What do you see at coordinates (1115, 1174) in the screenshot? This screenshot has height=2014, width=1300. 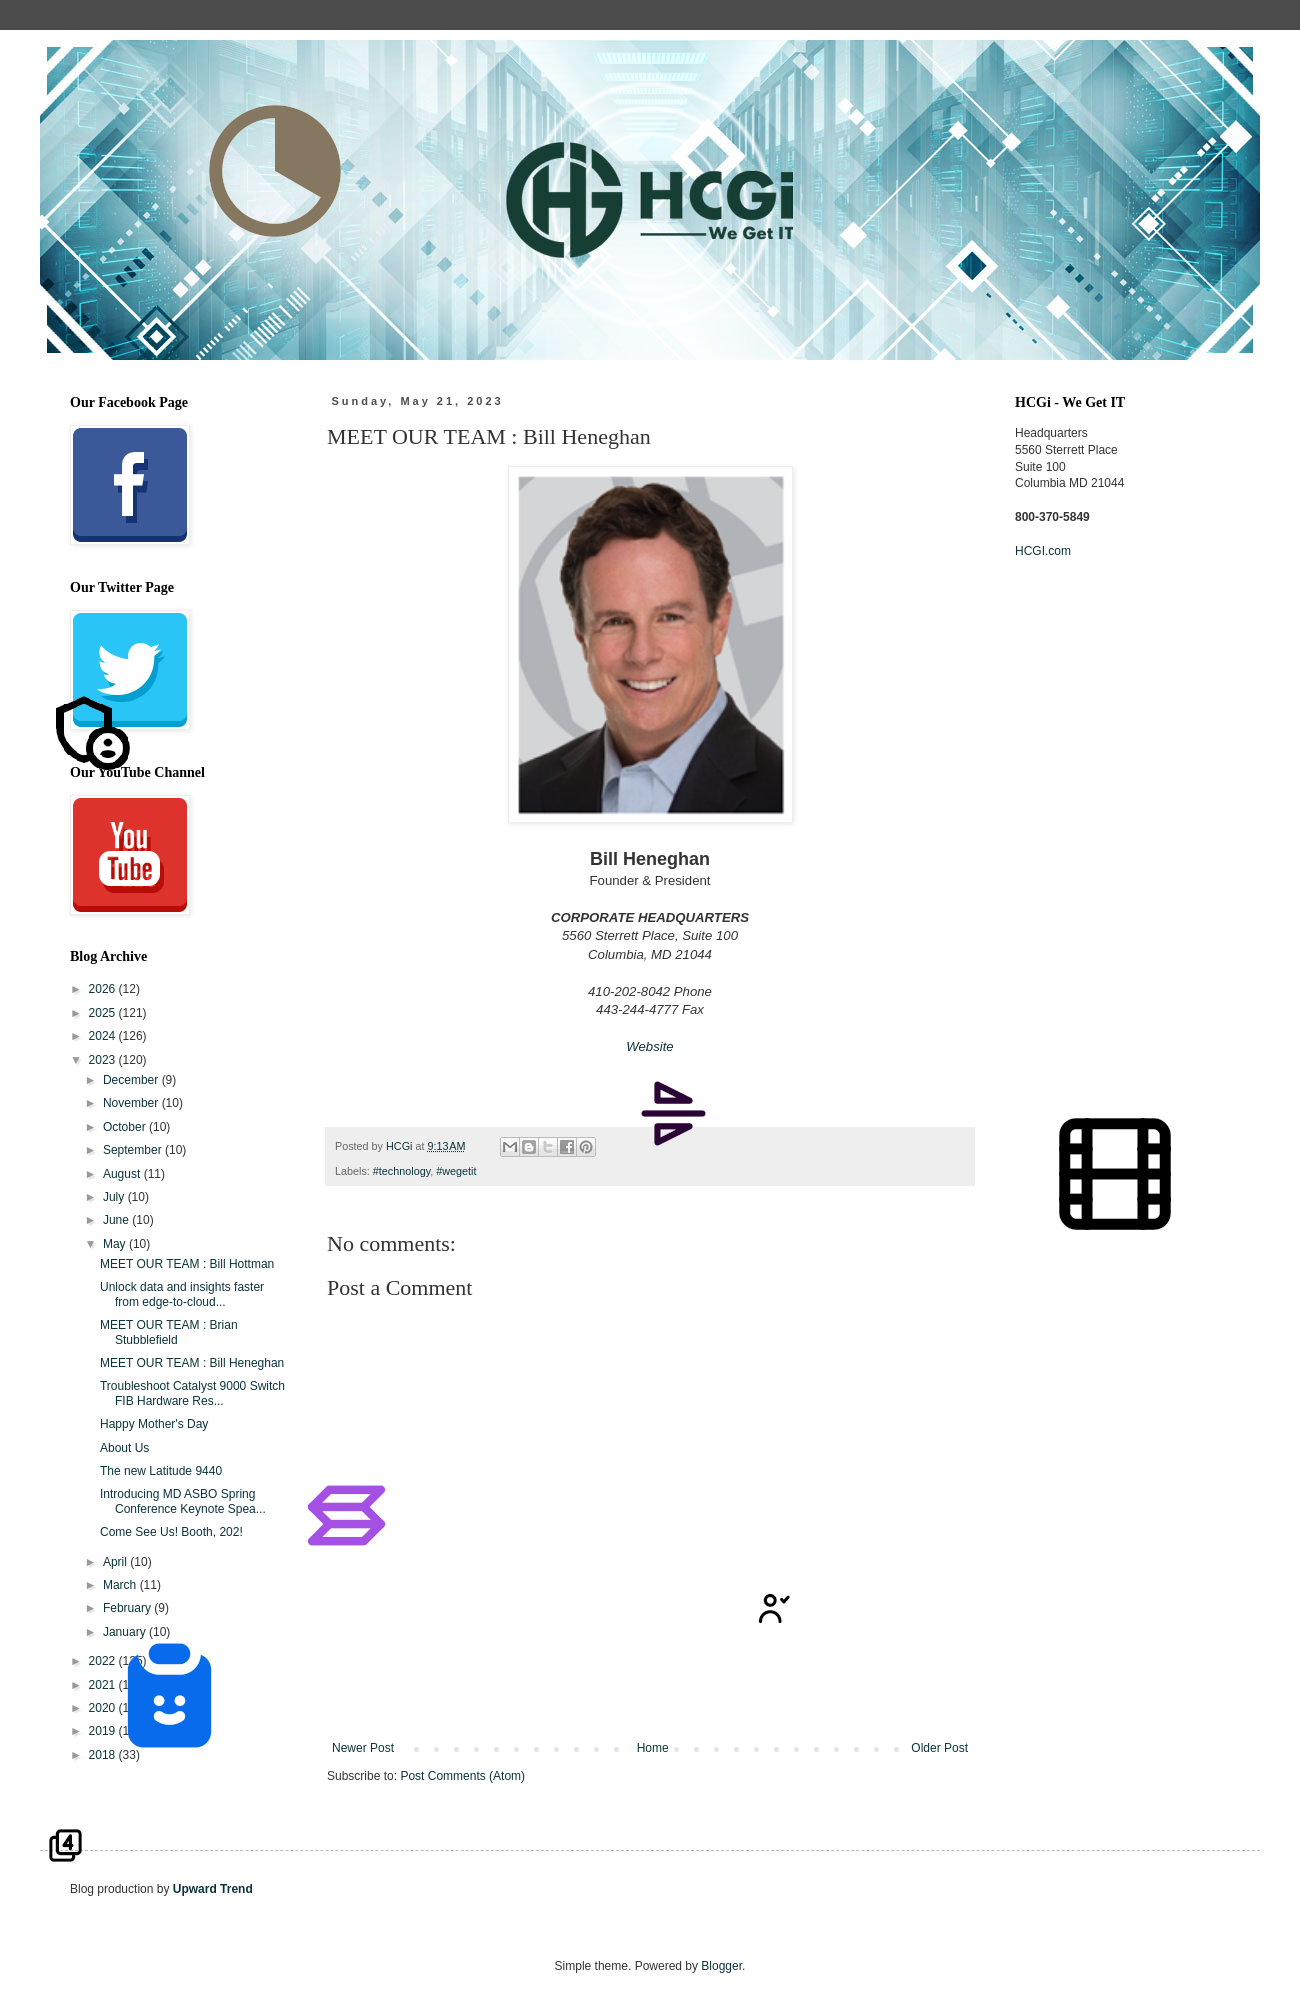 I see `access video or movie content` at bounding box center [1115, 1174].